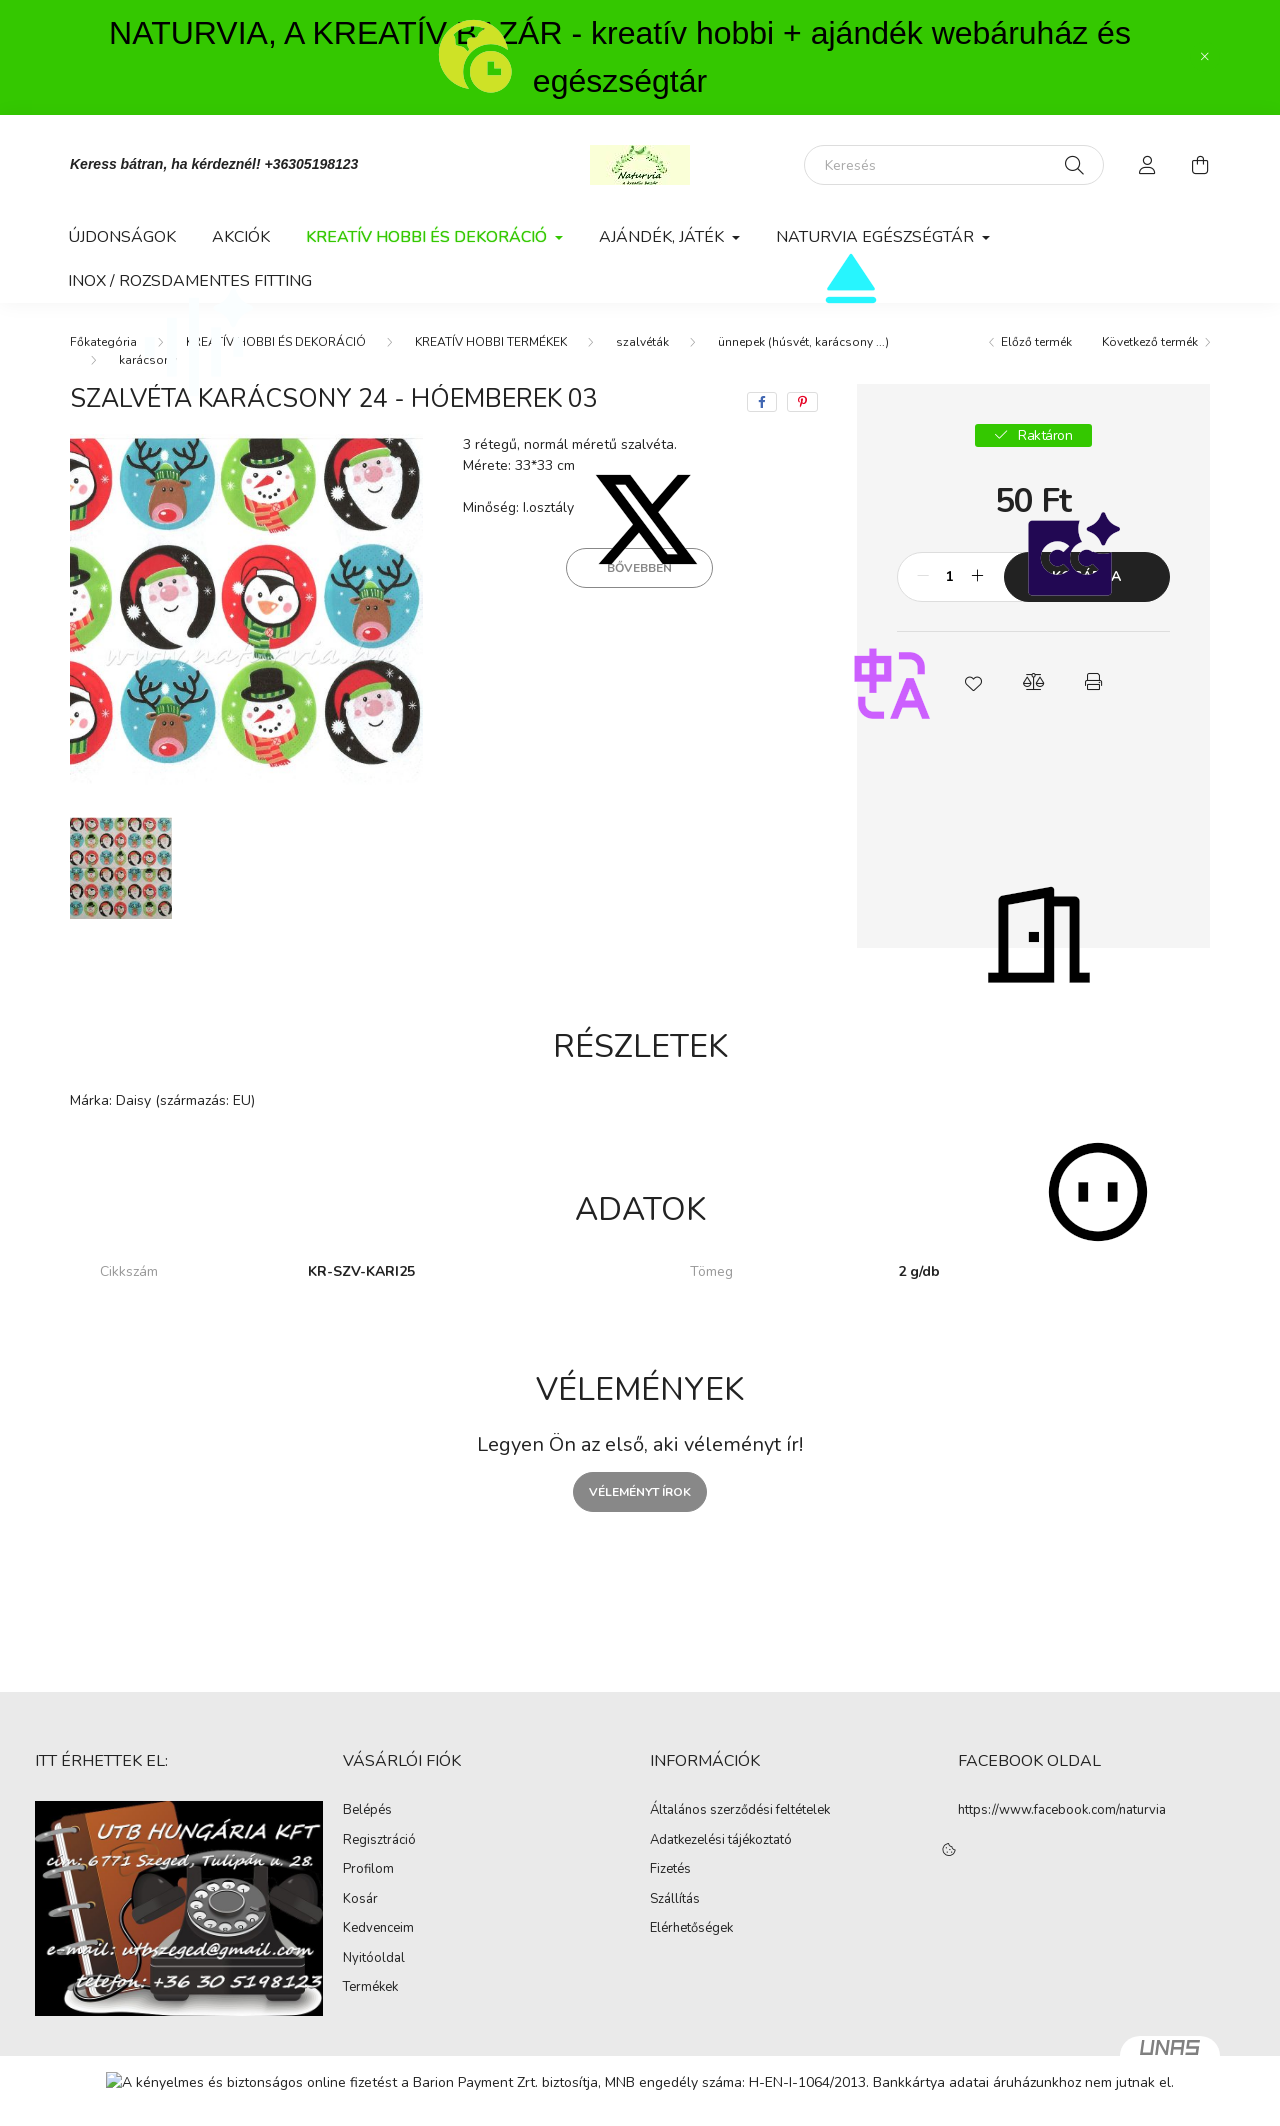  I want to click on share to X (formerly Twitter), so click(646, 519).